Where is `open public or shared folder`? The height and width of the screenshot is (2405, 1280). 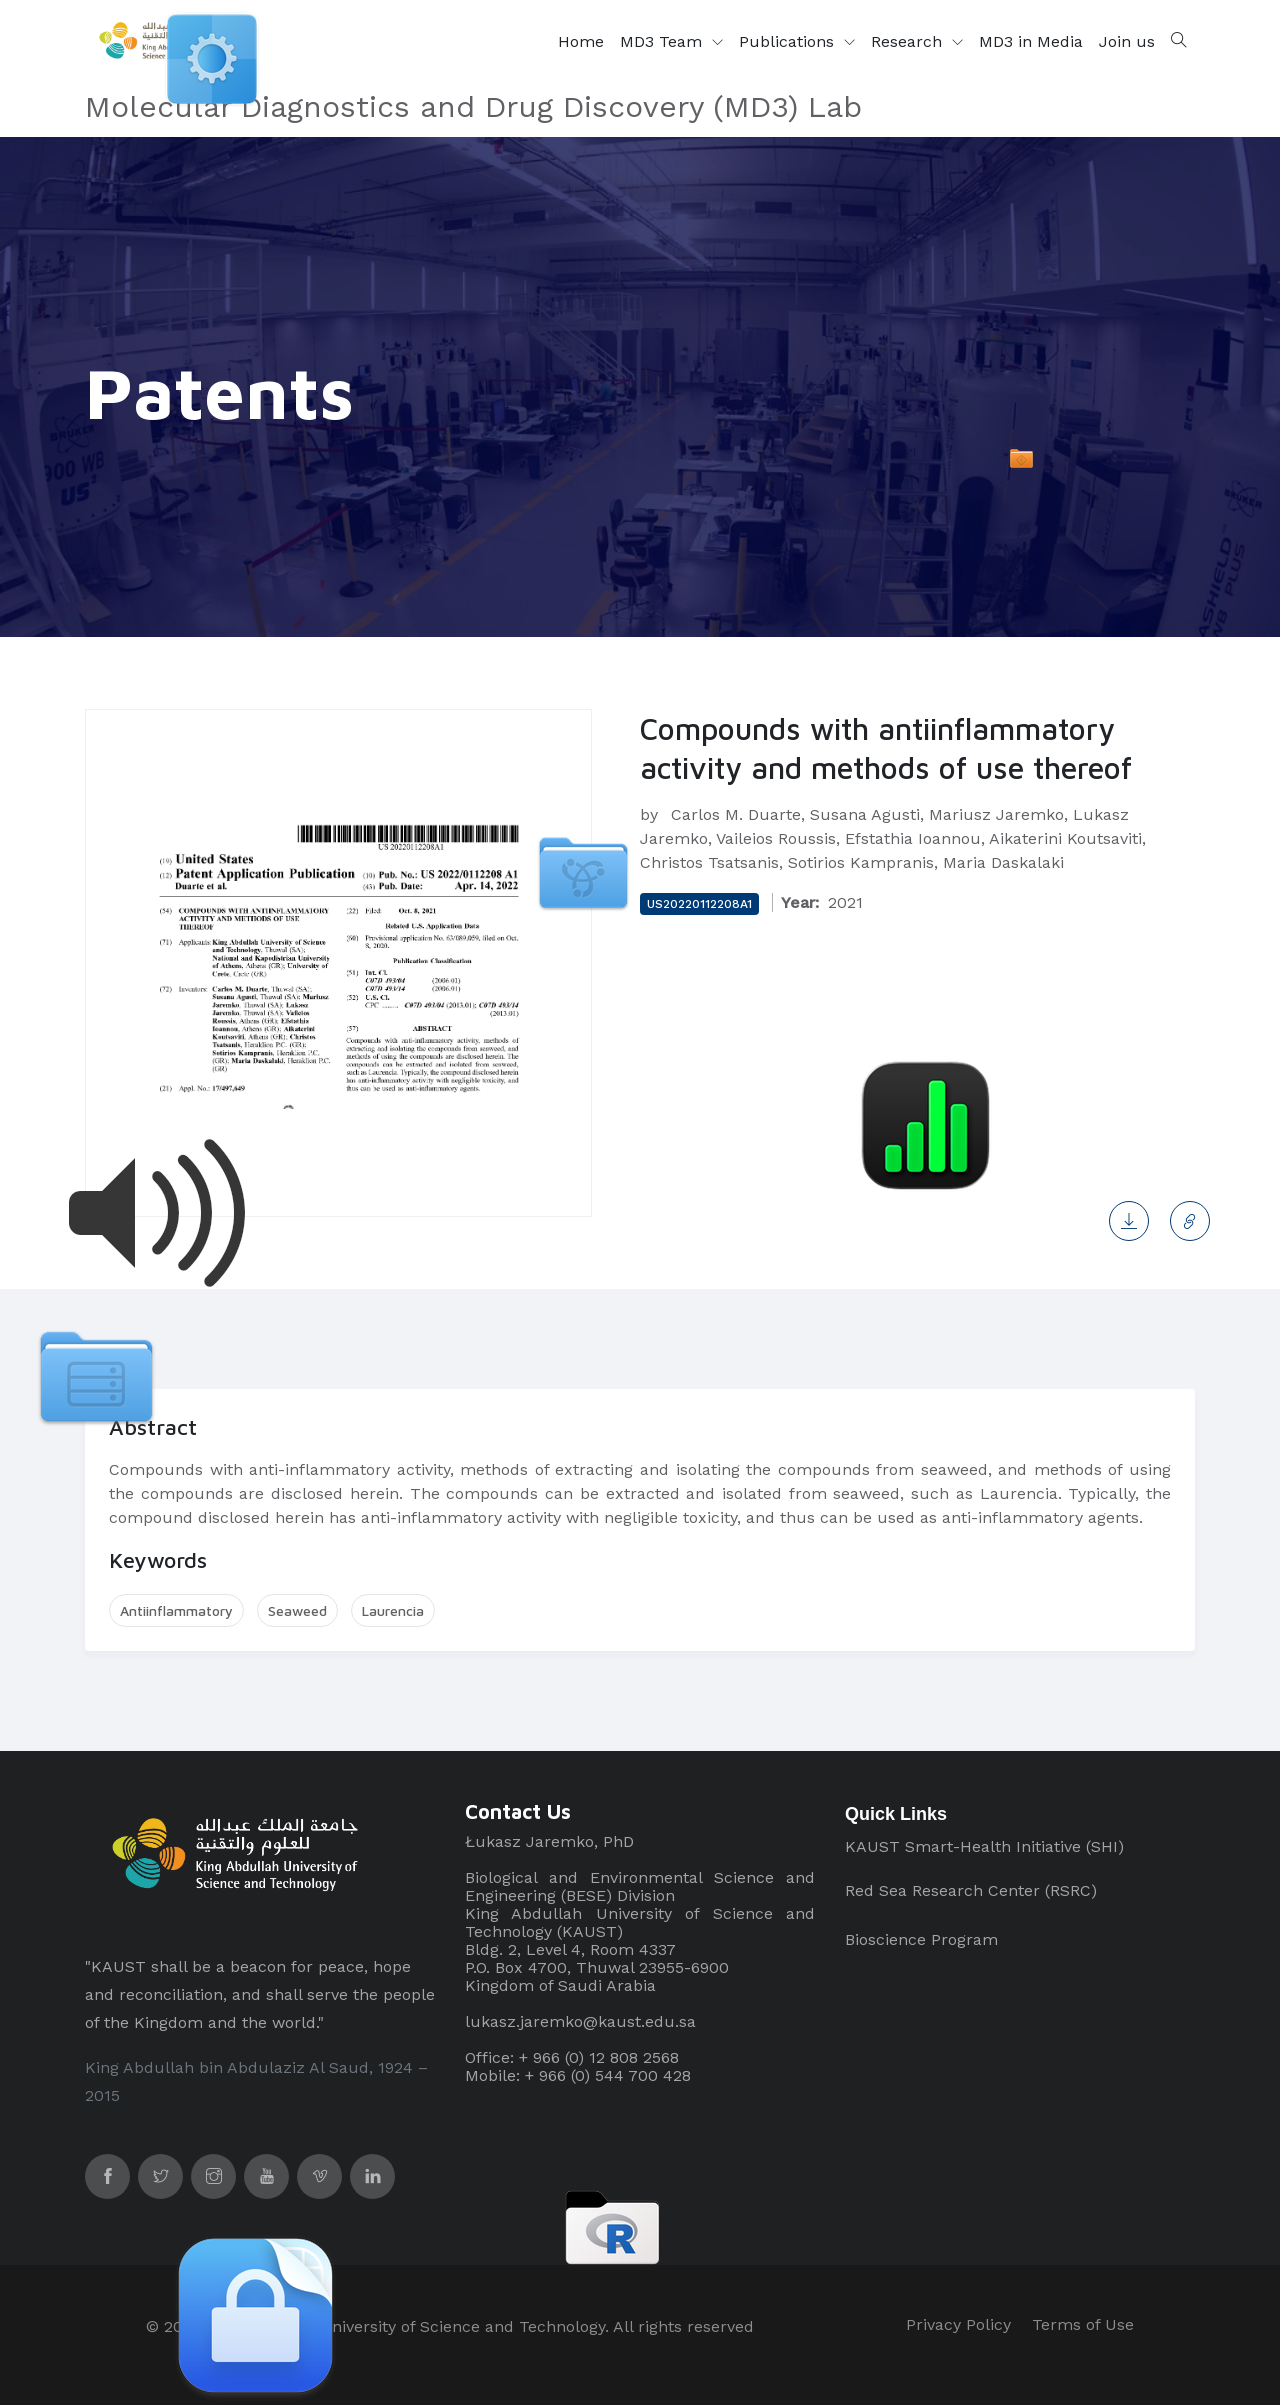 open public or shared folder is located at coordinates (1021, 458).